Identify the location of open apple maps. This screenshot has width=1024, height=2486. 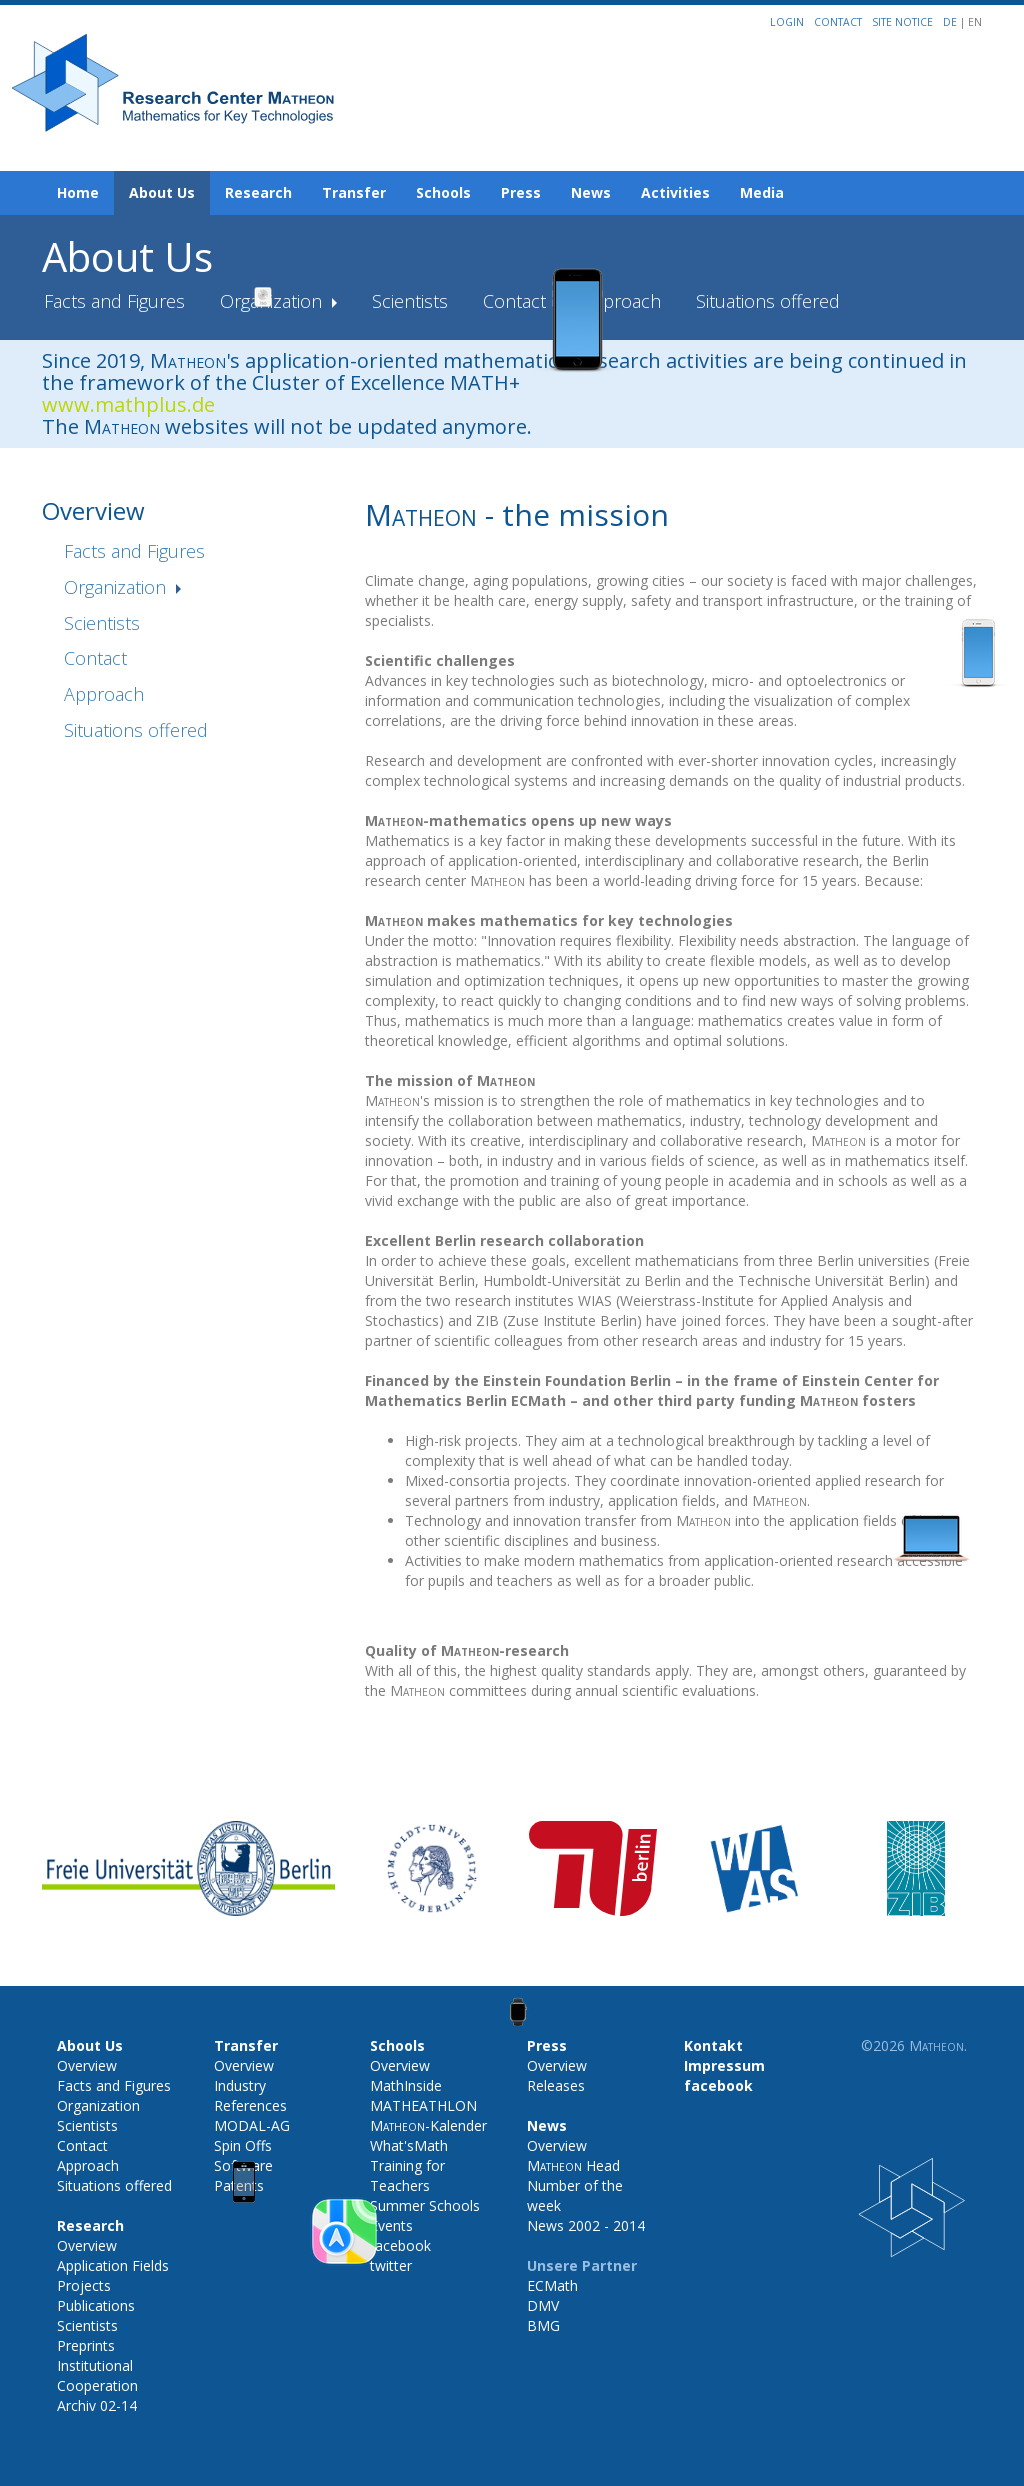
(344, 2231).